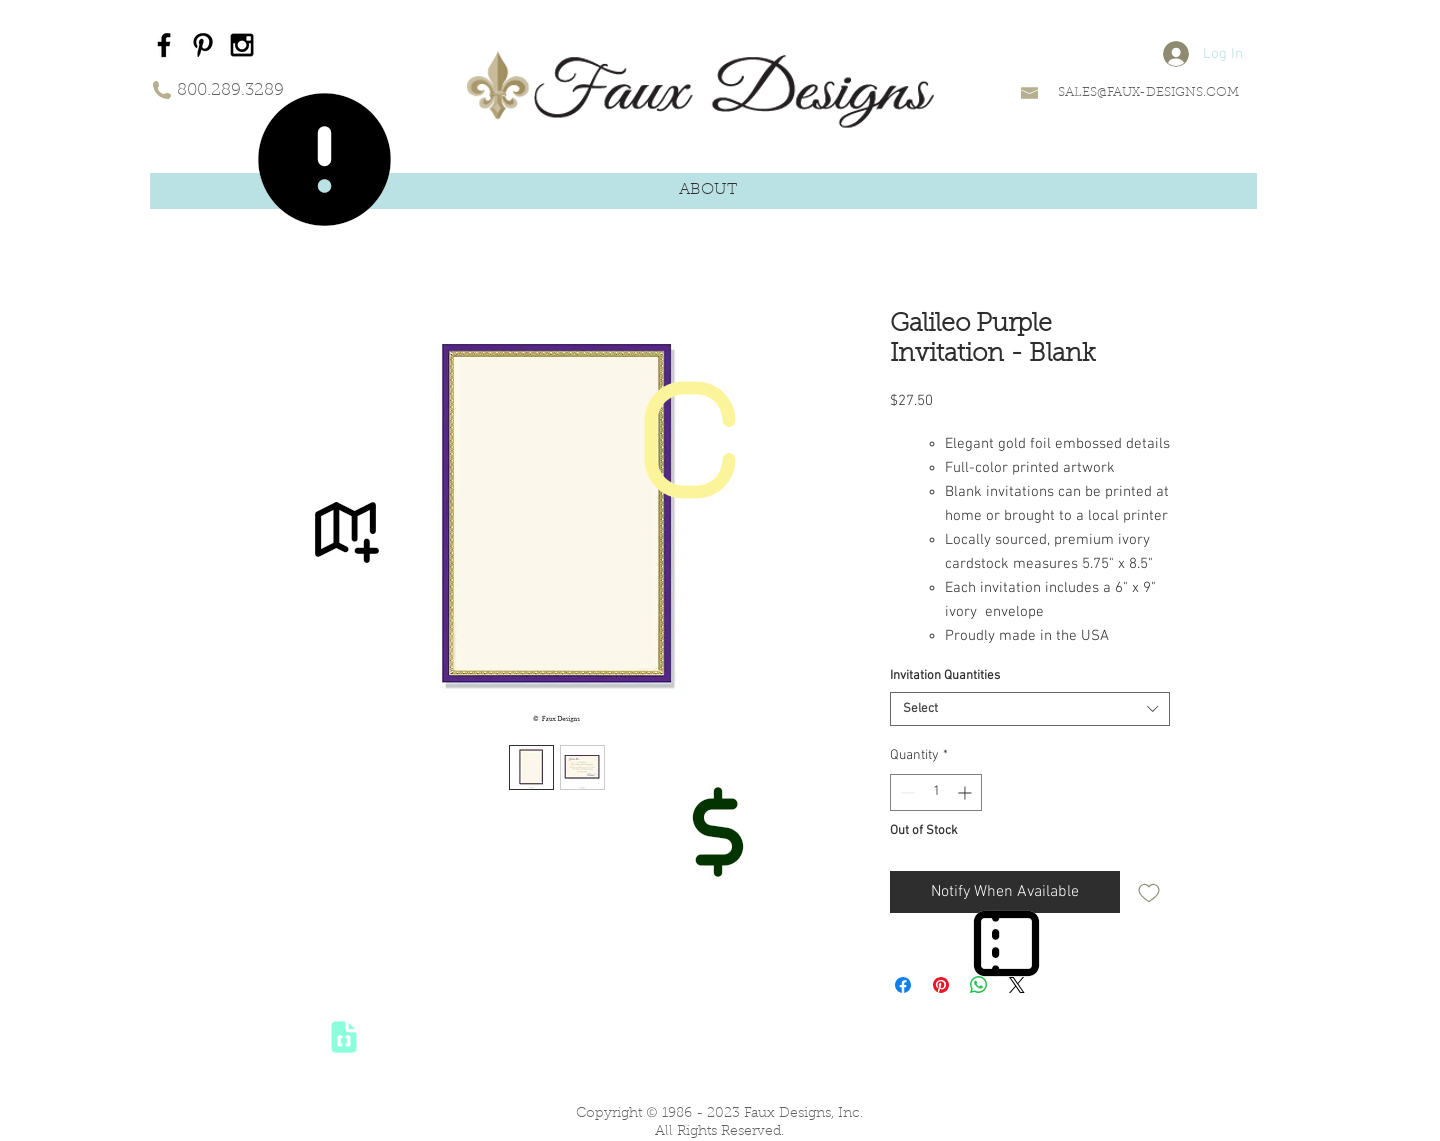 This screenshot has height=1141, width=1440. Describe the element at coordinates (344, 1037) in the screenshot. I see `view source code file` at that location.